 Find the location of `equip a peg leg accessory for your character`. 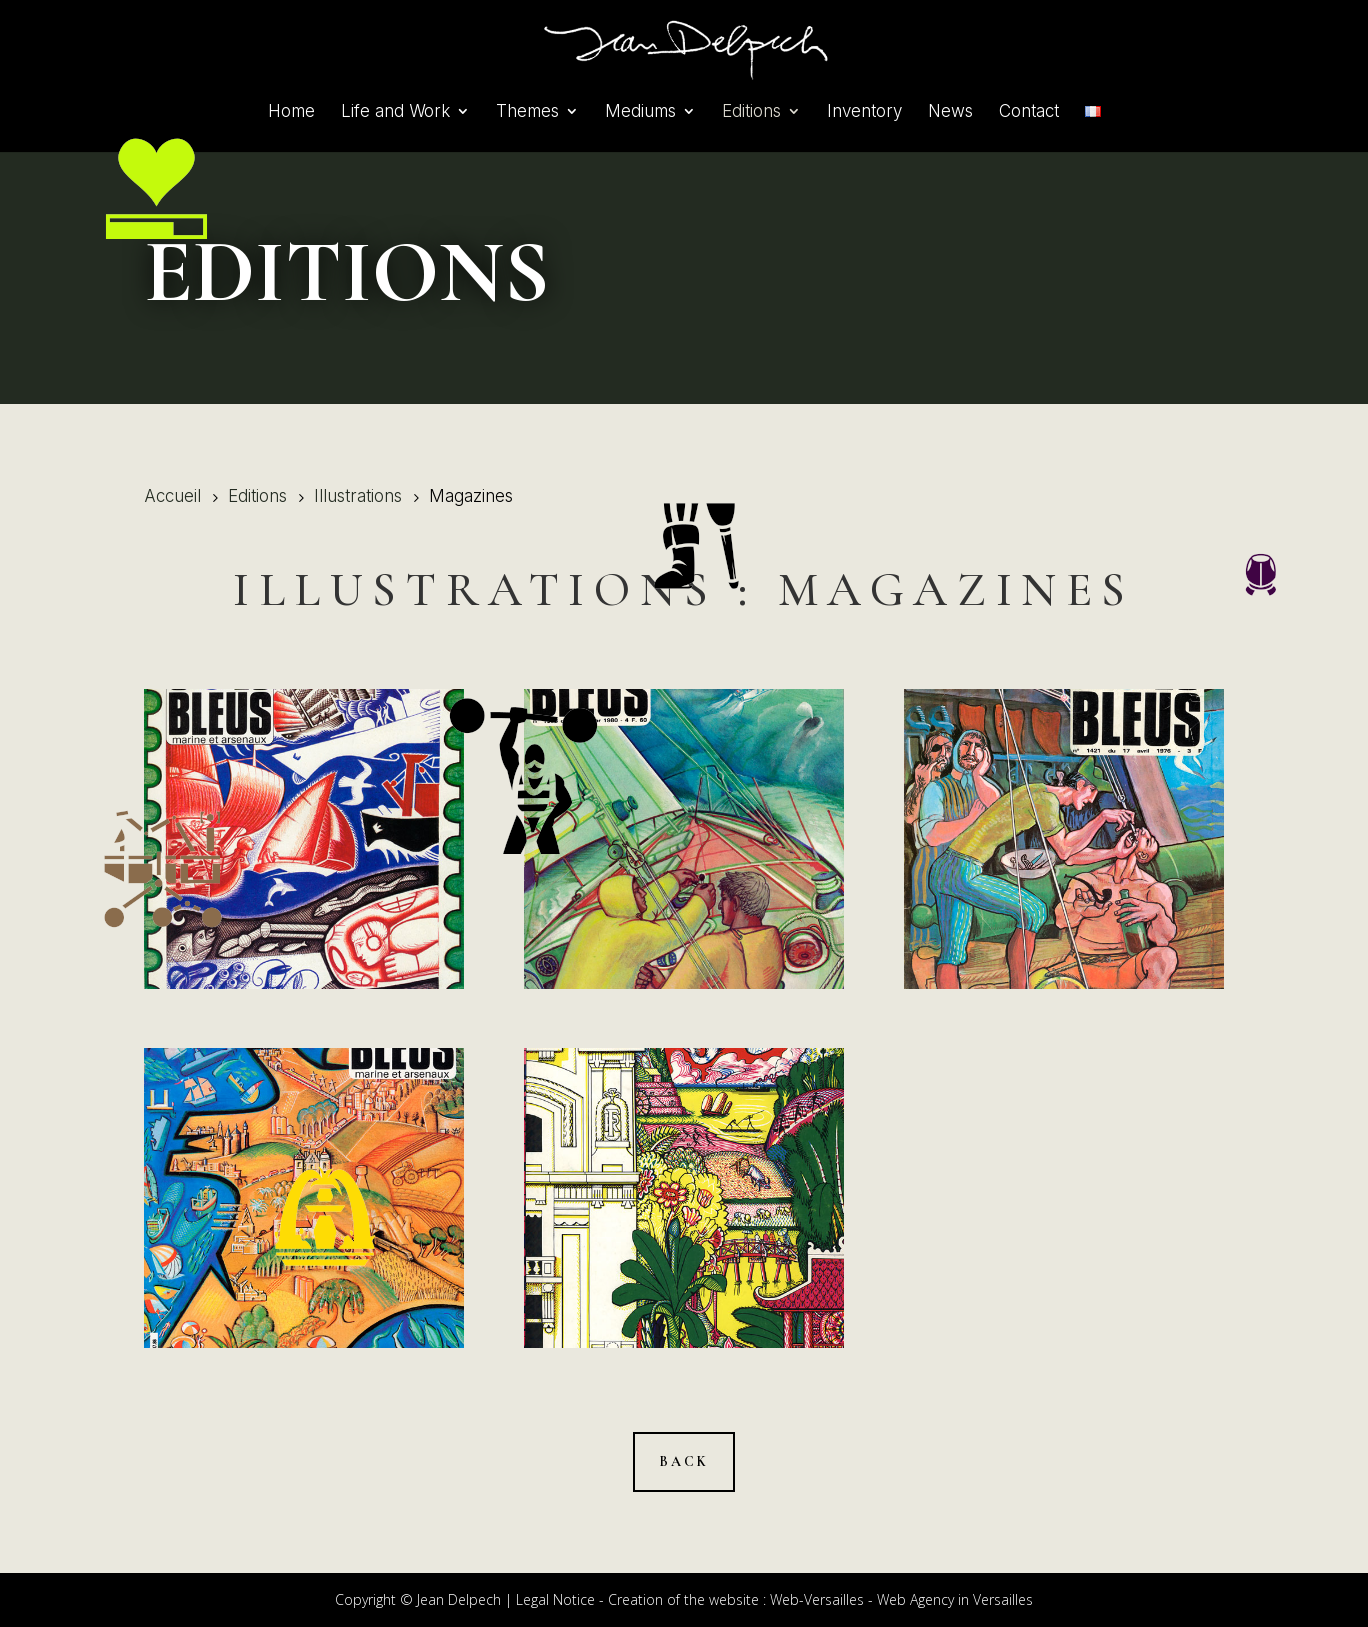

equip a peg leg accessory for your character is located at coordinates (697, 546).